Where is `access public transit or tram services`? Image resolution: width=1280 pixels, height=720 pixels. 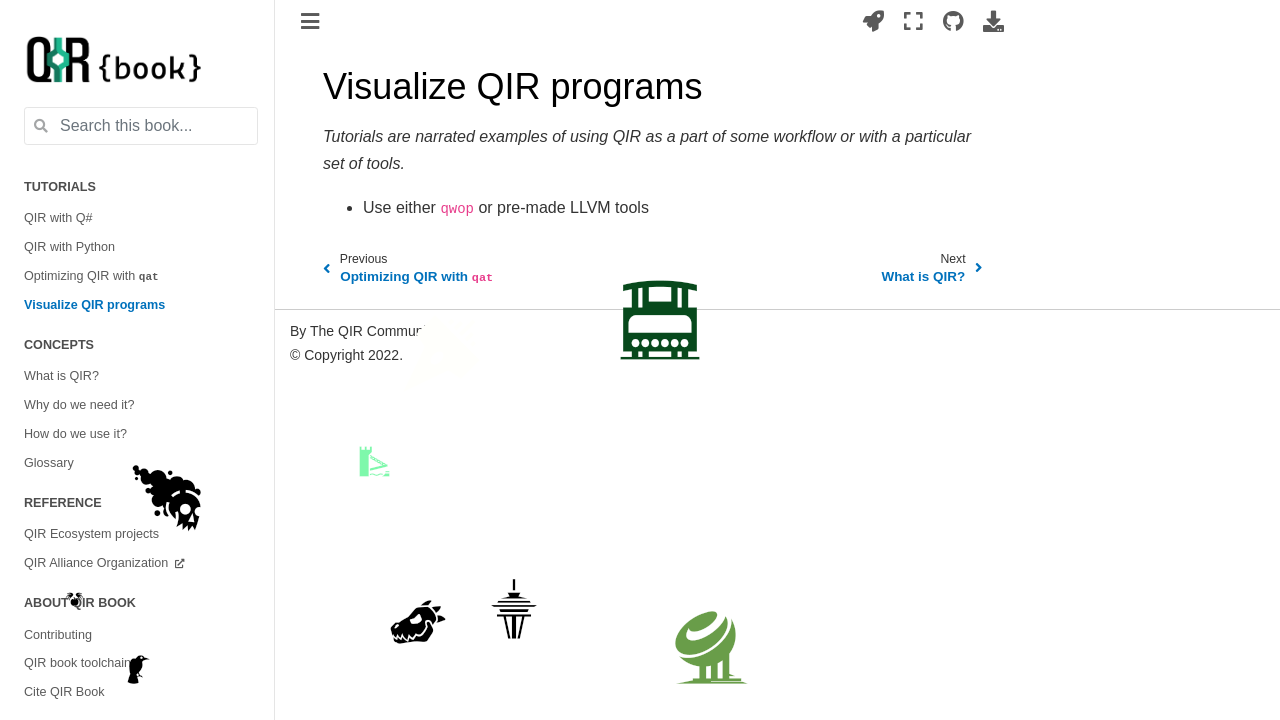 access public transit or tram services is located at coordinates (660, 320).